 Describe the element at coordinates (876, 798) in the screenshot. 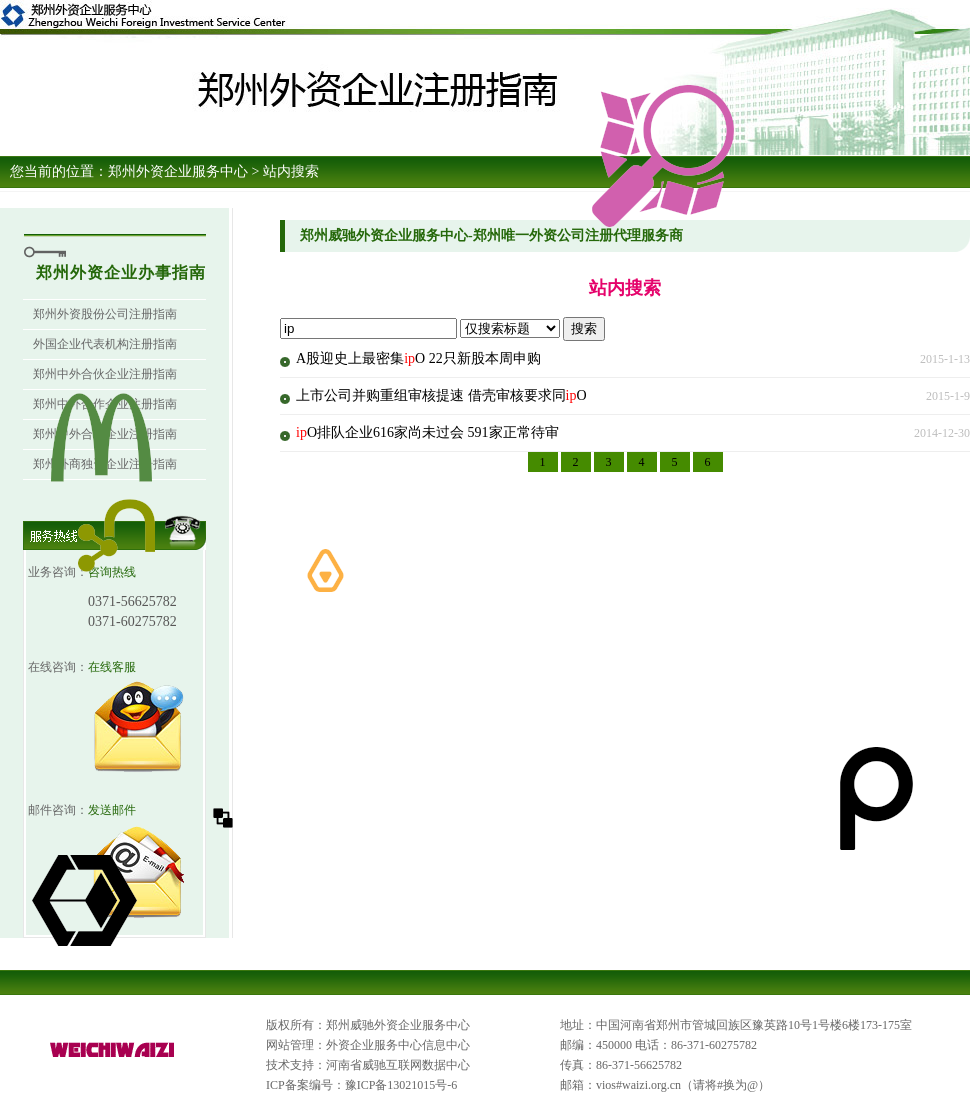

I see `open the picsart app` at that location.